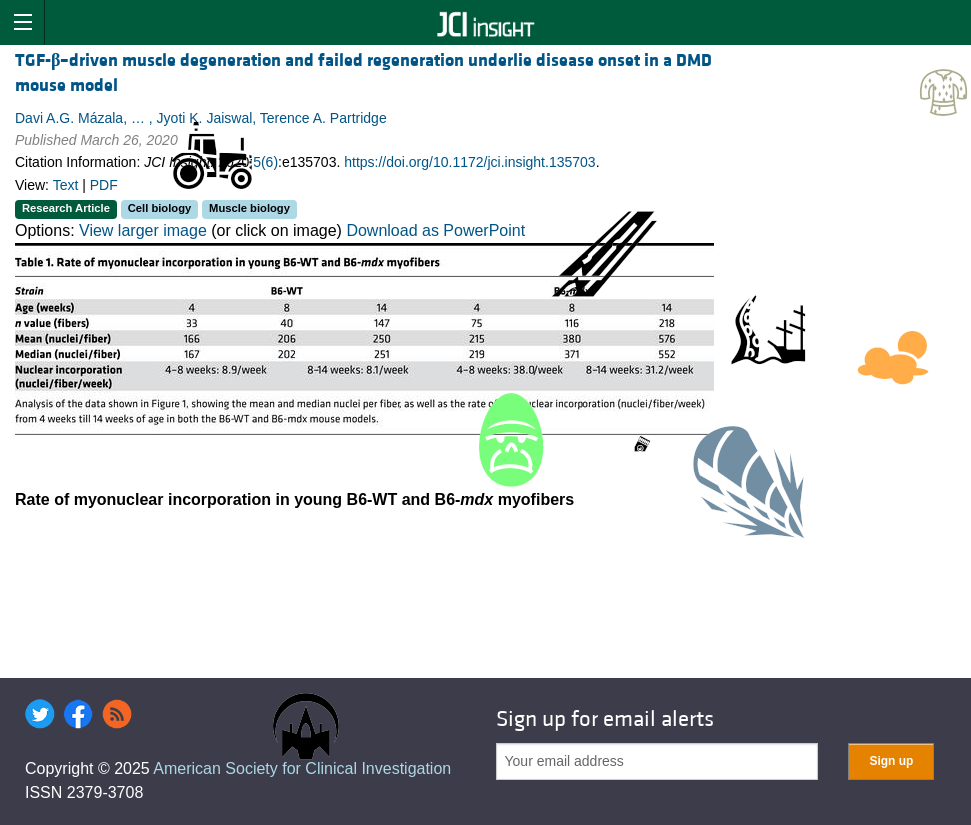 This screenshot has width=971, height=825. Describe the element at coordinates (604, 254) in the screenshot. I see `wooden planks or lumber resource in a crafting game` at that location.